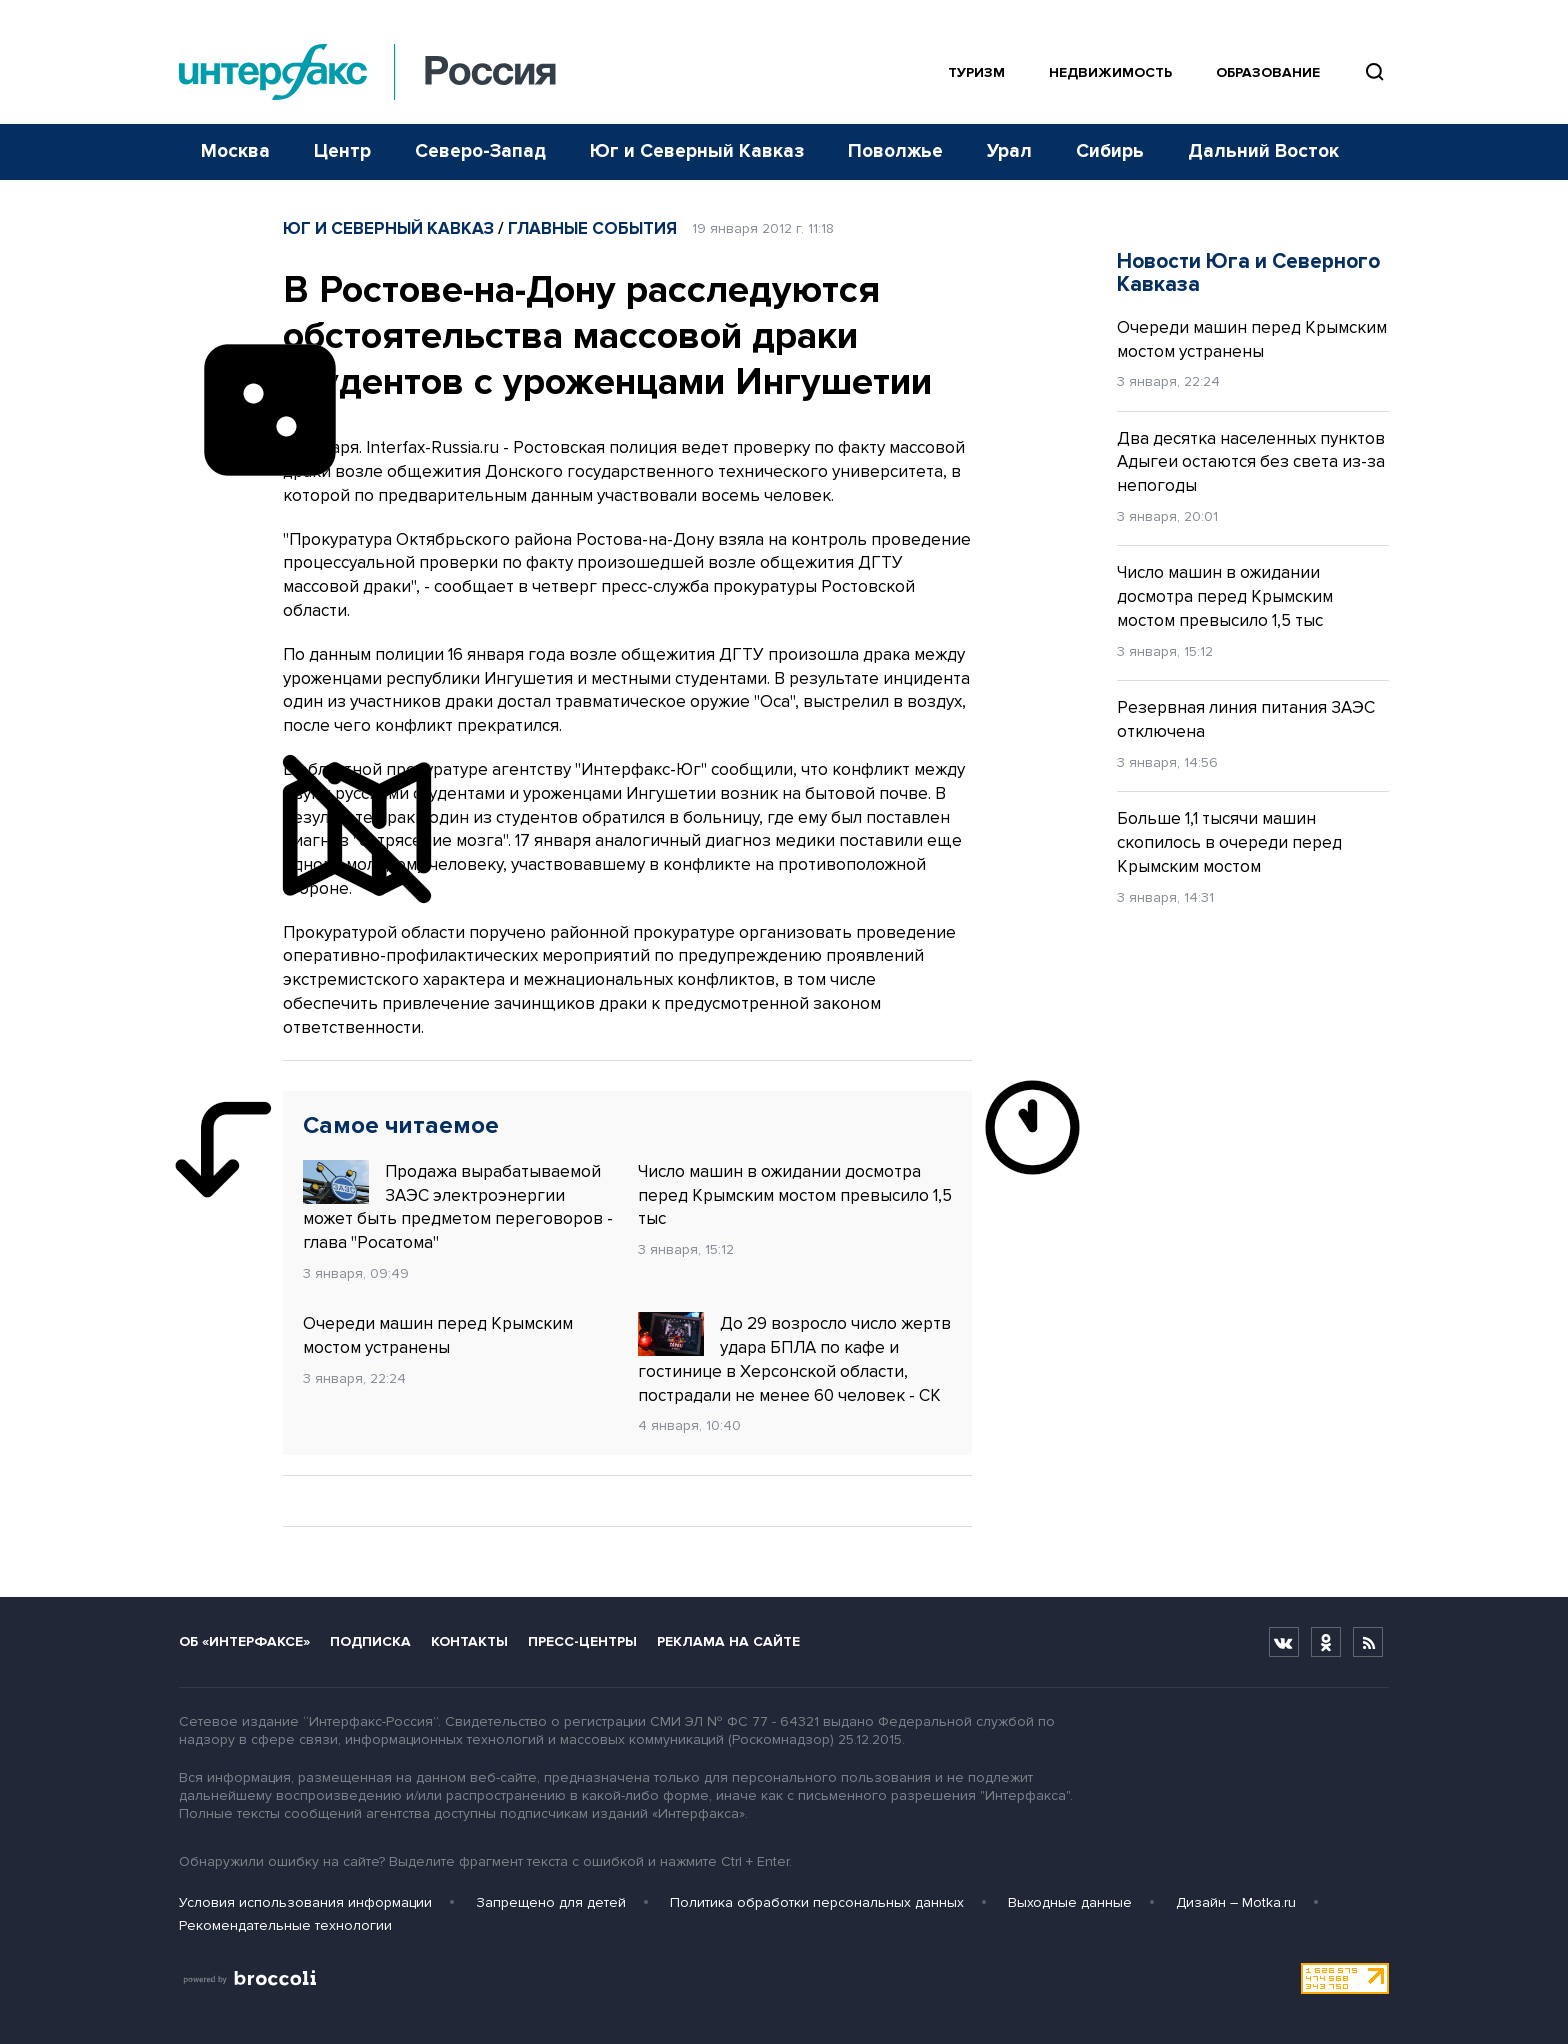 The image size is (1568, 2044). What do you see at coordinates (226, 1146) in the screenshot?
I see `go back and down in navigation` at bounding box center [226, 1146].